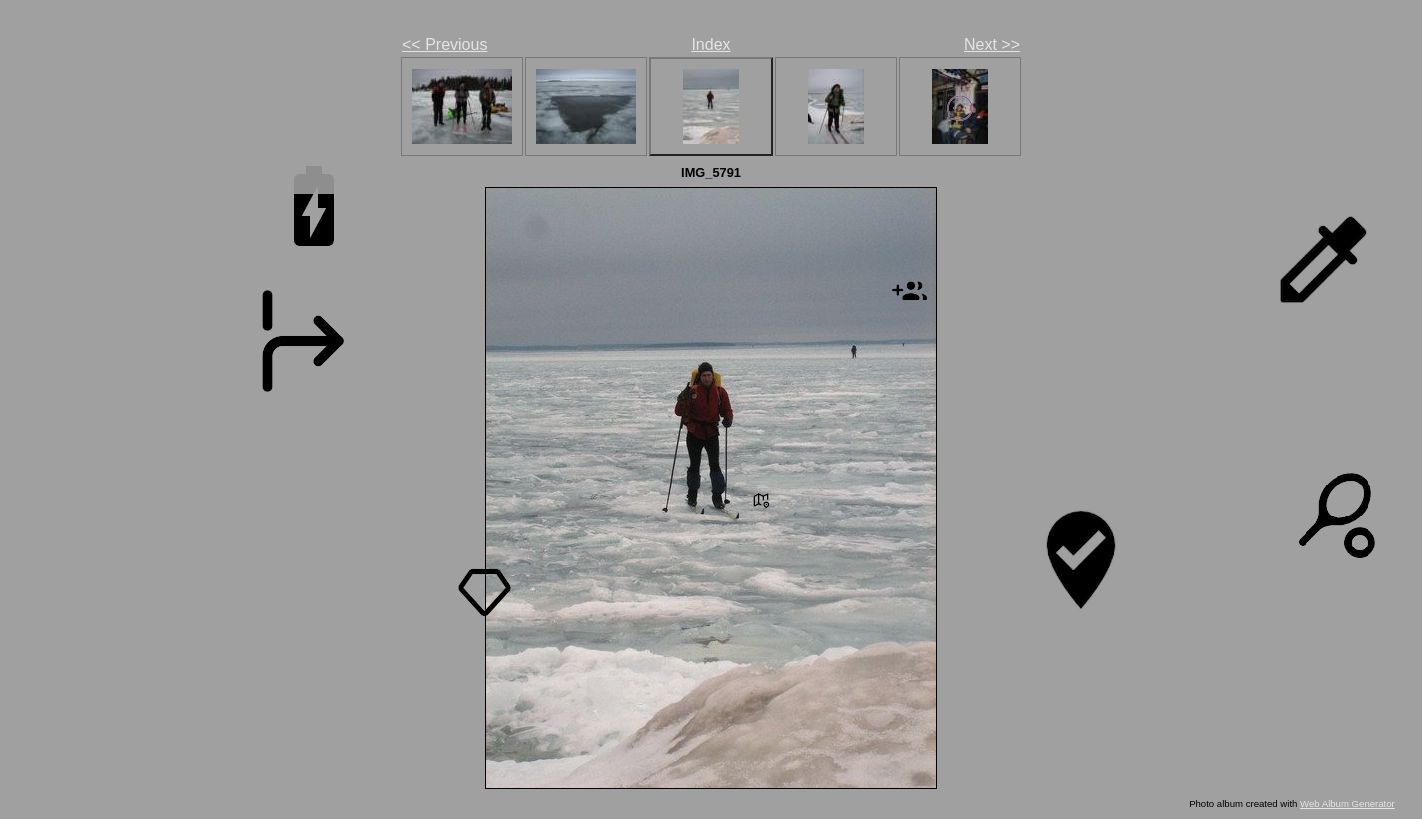 The width and height of the screenshot is (1422, 819). I want to click on view location on map, so click(761, 500).